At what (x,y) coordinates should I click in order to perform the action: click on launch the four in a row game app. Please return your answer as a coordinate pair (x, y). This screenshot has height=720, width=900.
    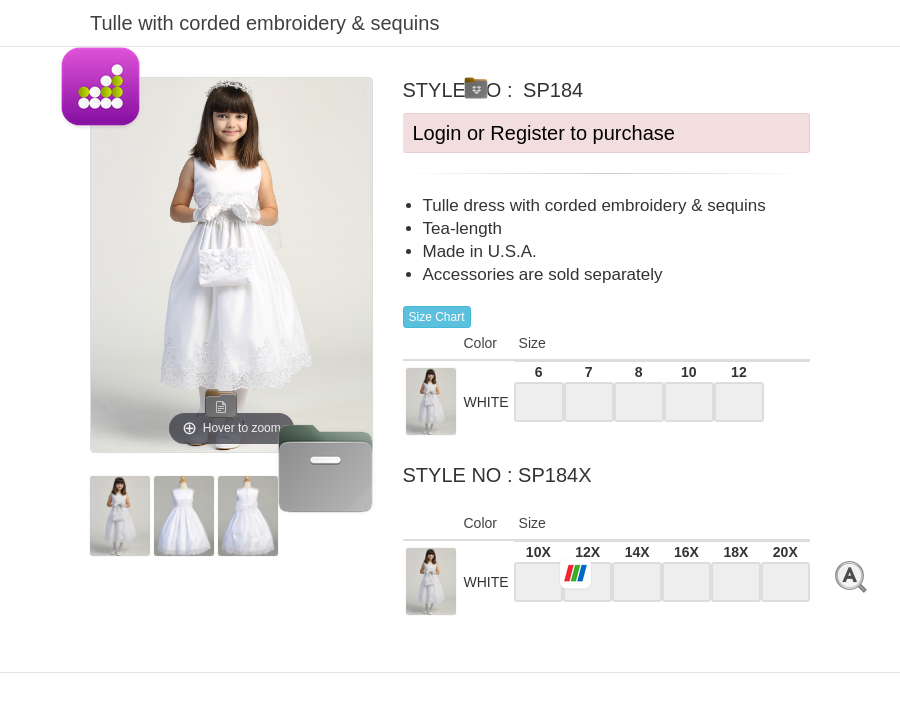
    Looking at the image, I should click on (100, 86).